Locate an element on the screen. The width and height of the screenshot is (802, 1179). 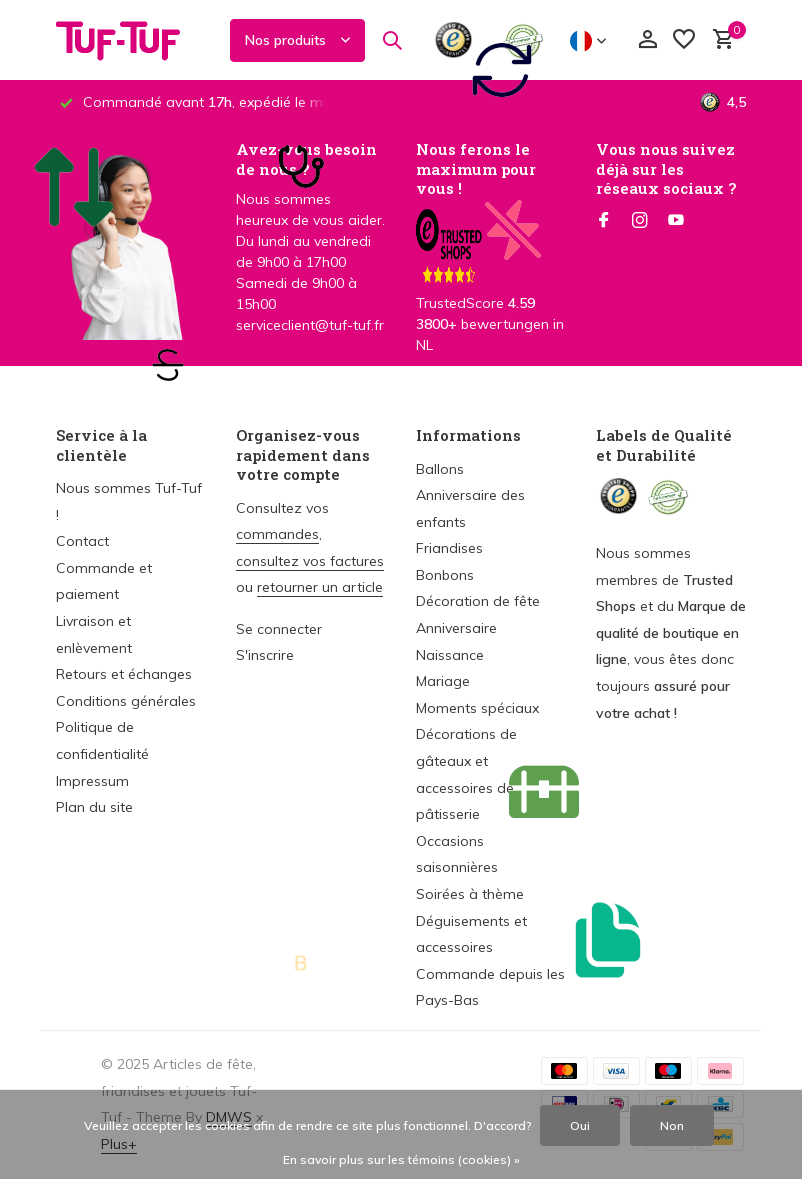
duplicate or copy a document is located at coordinates (608, 940).